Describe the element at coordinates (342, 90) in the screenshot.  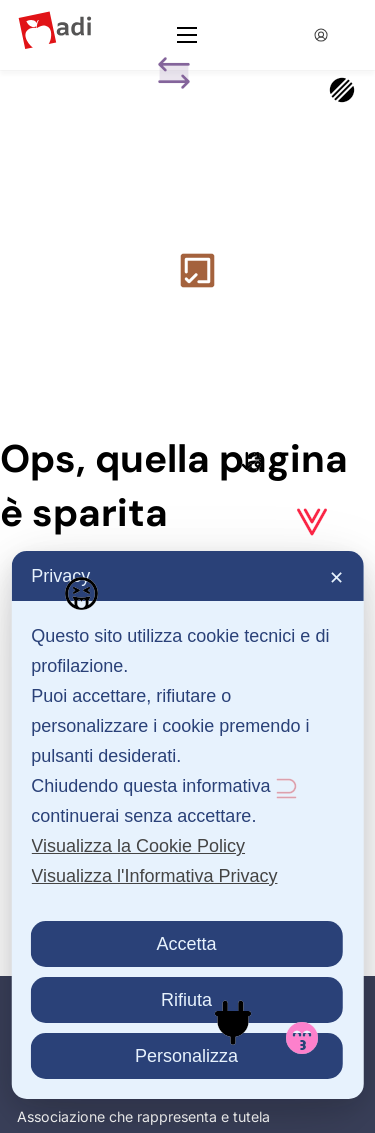
I see `access boules or pétanque game` at that location.